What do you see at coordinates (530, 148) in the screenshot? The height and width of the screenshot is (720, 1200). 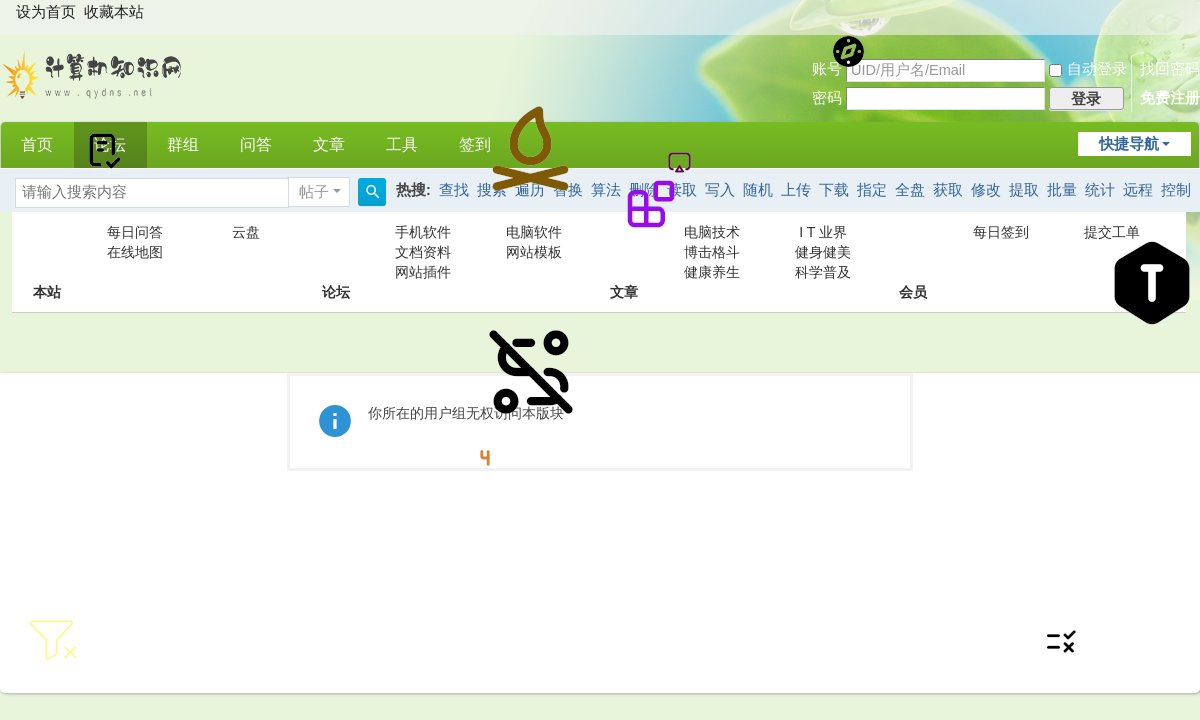 I see `access camping or outdoor activity features` at bounding box center [530, 148].